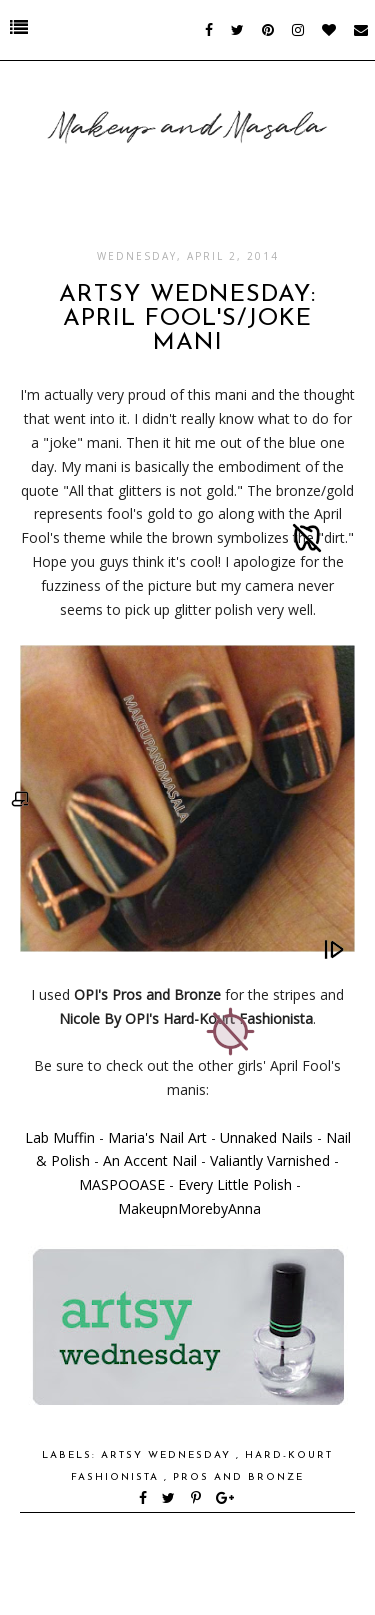  Describe the element at coordinates (20, 799) in the screenshot. I see `remove a script or code file` at that location.